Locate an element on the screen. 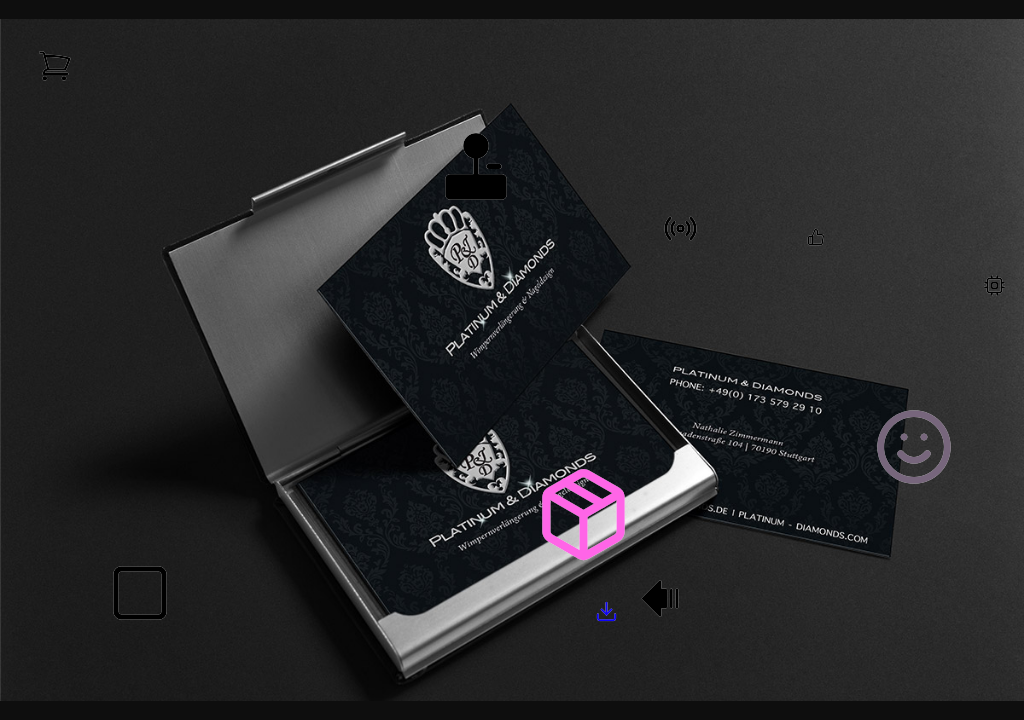 This screenshot has width=1024, height=720. go back multiple steps is located at coordinates (661, 598).